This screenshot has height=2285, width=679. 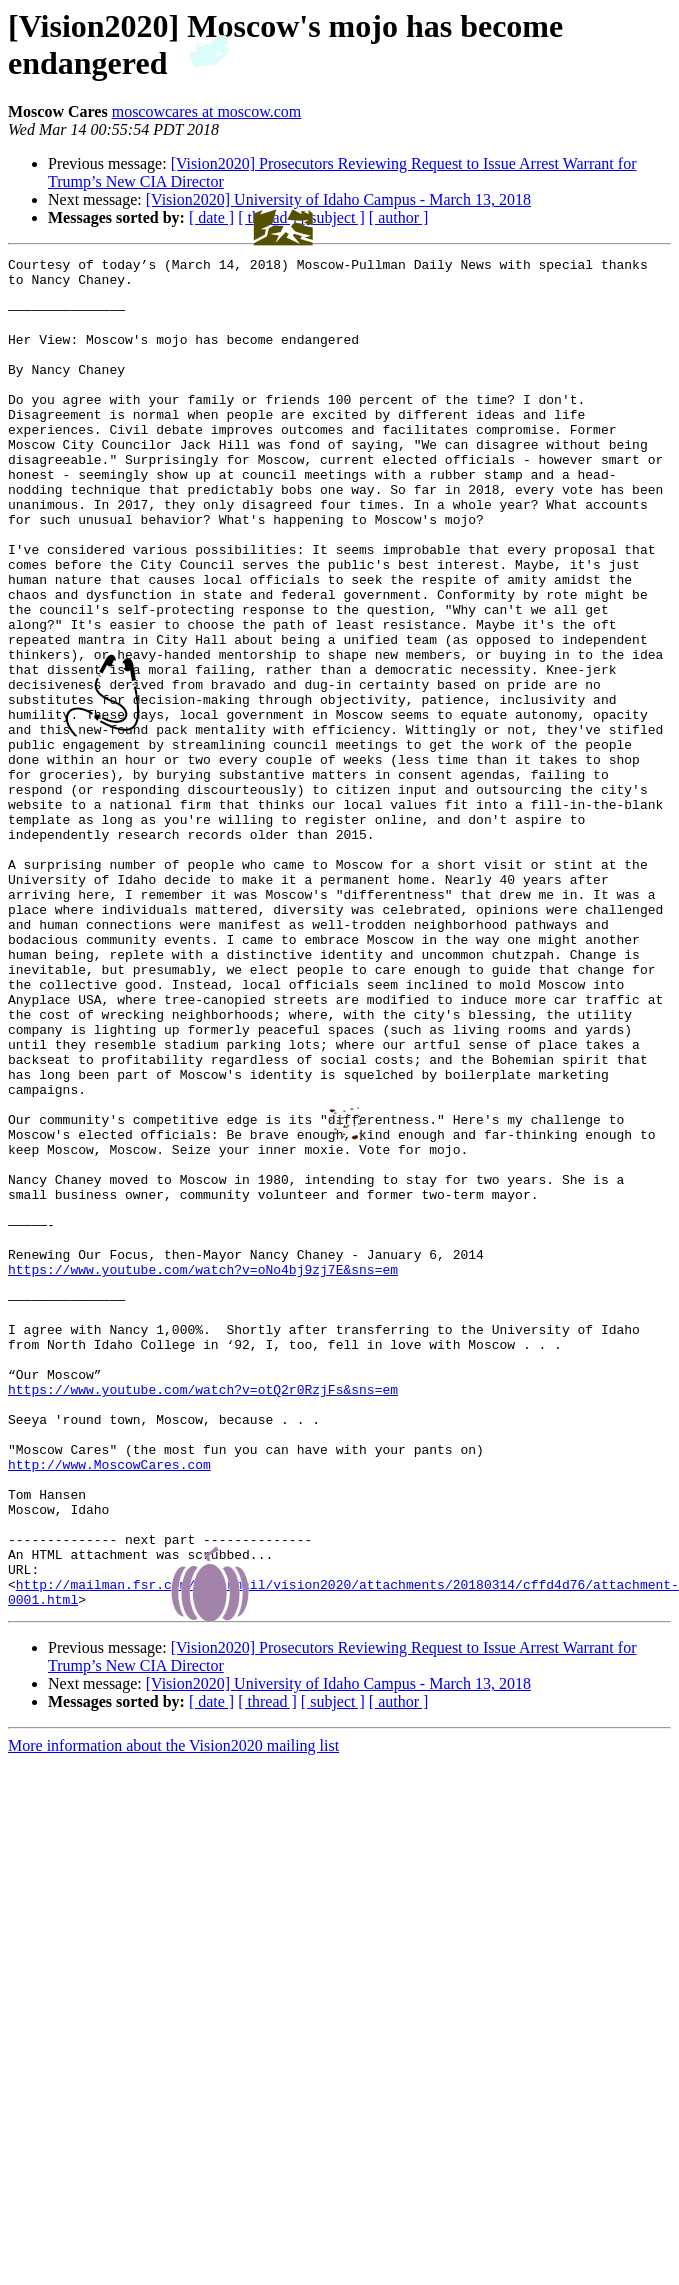 What do you see at coordinates (209, 51) in the screenshot?
I see `select South Africa as your region` at bounding box center [209, 51].